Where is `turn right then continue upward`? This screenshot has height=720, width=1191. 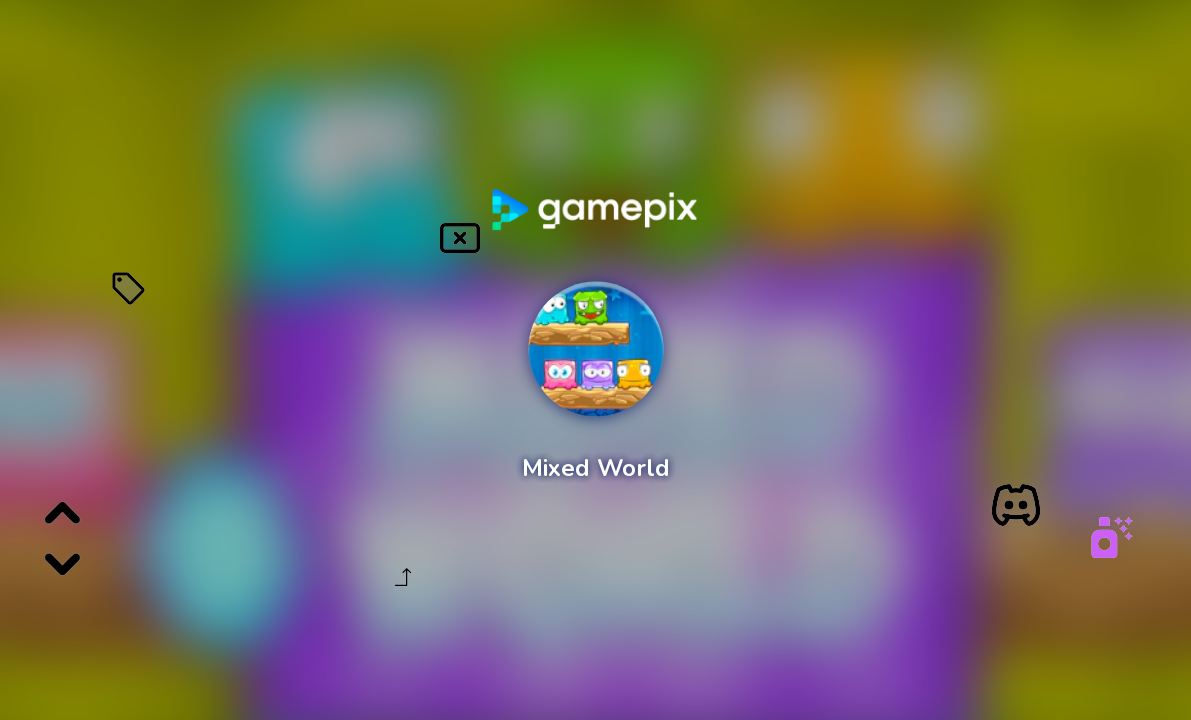
turn right then continue upward is located at coordinates (403, 577).